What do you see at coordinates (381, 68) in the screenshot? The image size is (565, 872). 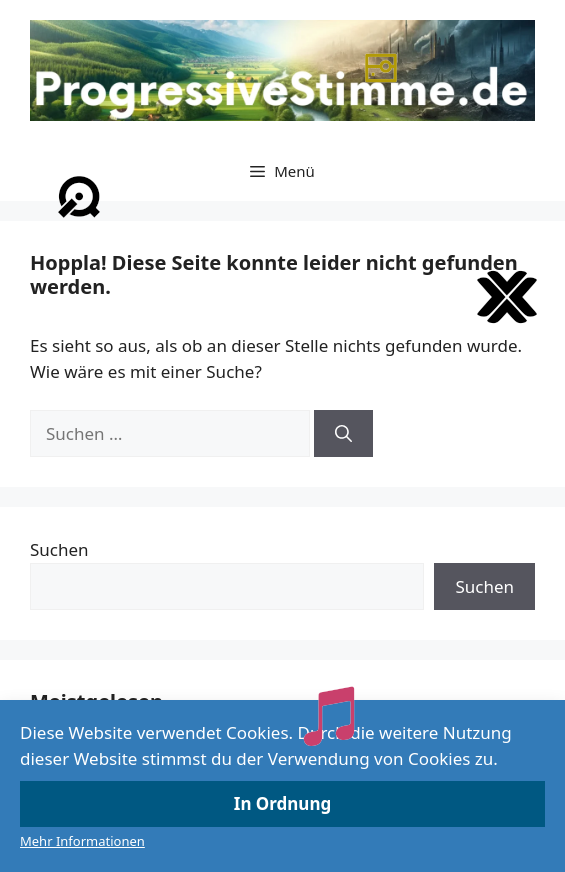 I see `start a presentation or slideshow` at bounding box center [381, 68].